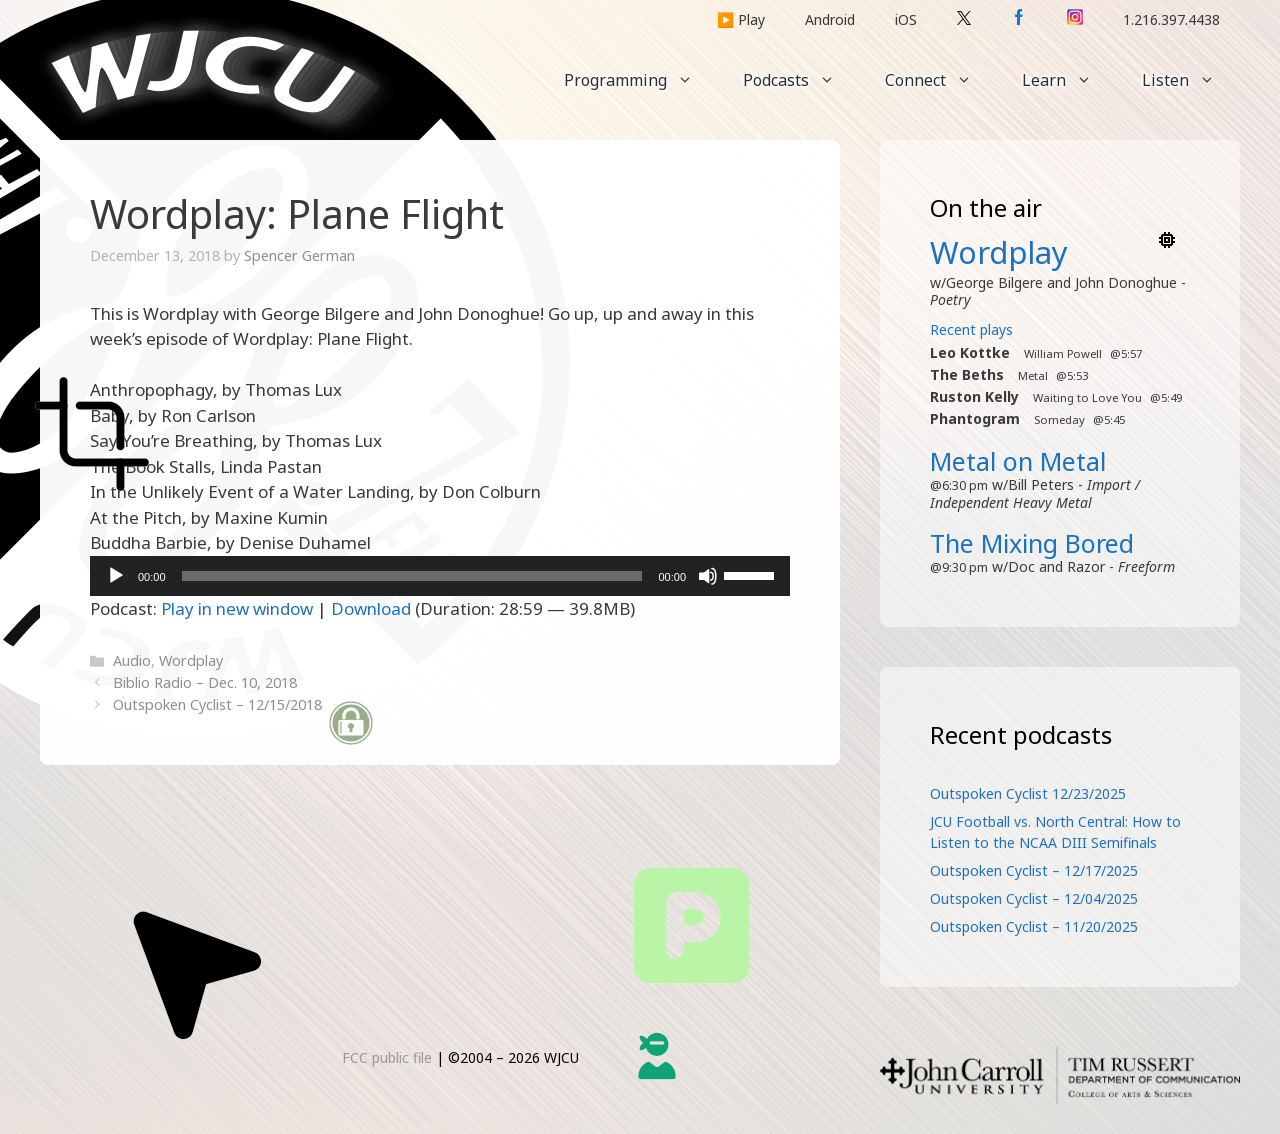  Describe the element at coordinates (691, 925) in the screenshot. I see `find nearby parking locations` at that location.